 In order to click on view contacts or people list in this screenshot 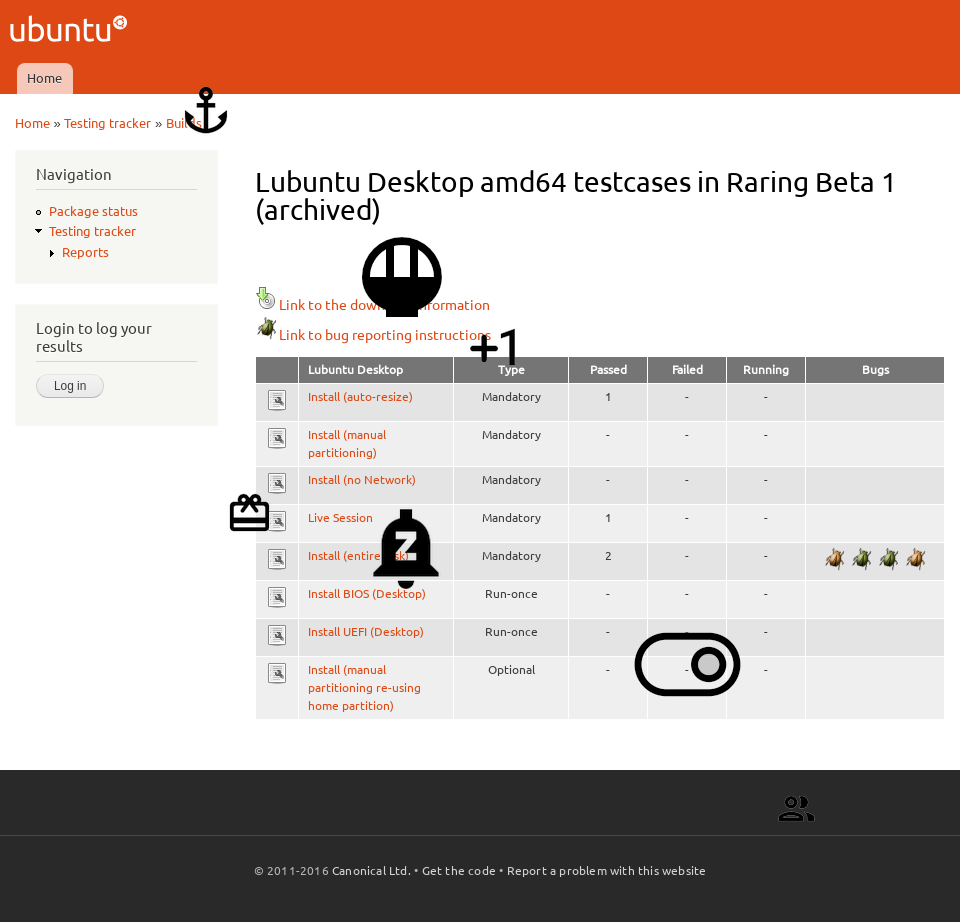, I will do `click(796, 808)`.